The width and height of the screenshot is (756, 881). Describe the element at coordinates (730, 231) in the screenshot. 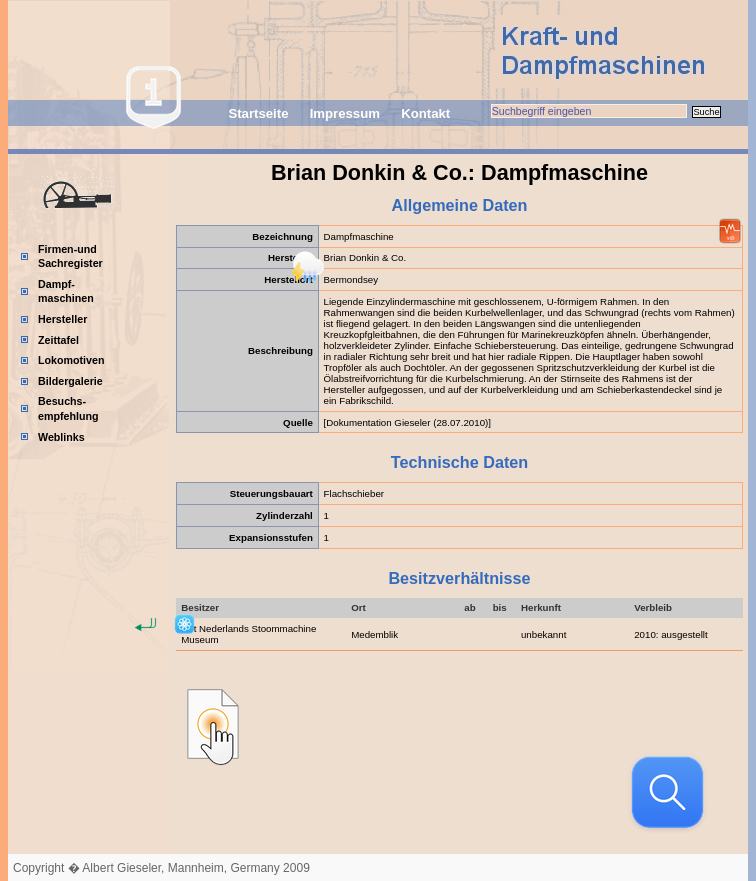

I see `VirtualBox disk image file` at that location.